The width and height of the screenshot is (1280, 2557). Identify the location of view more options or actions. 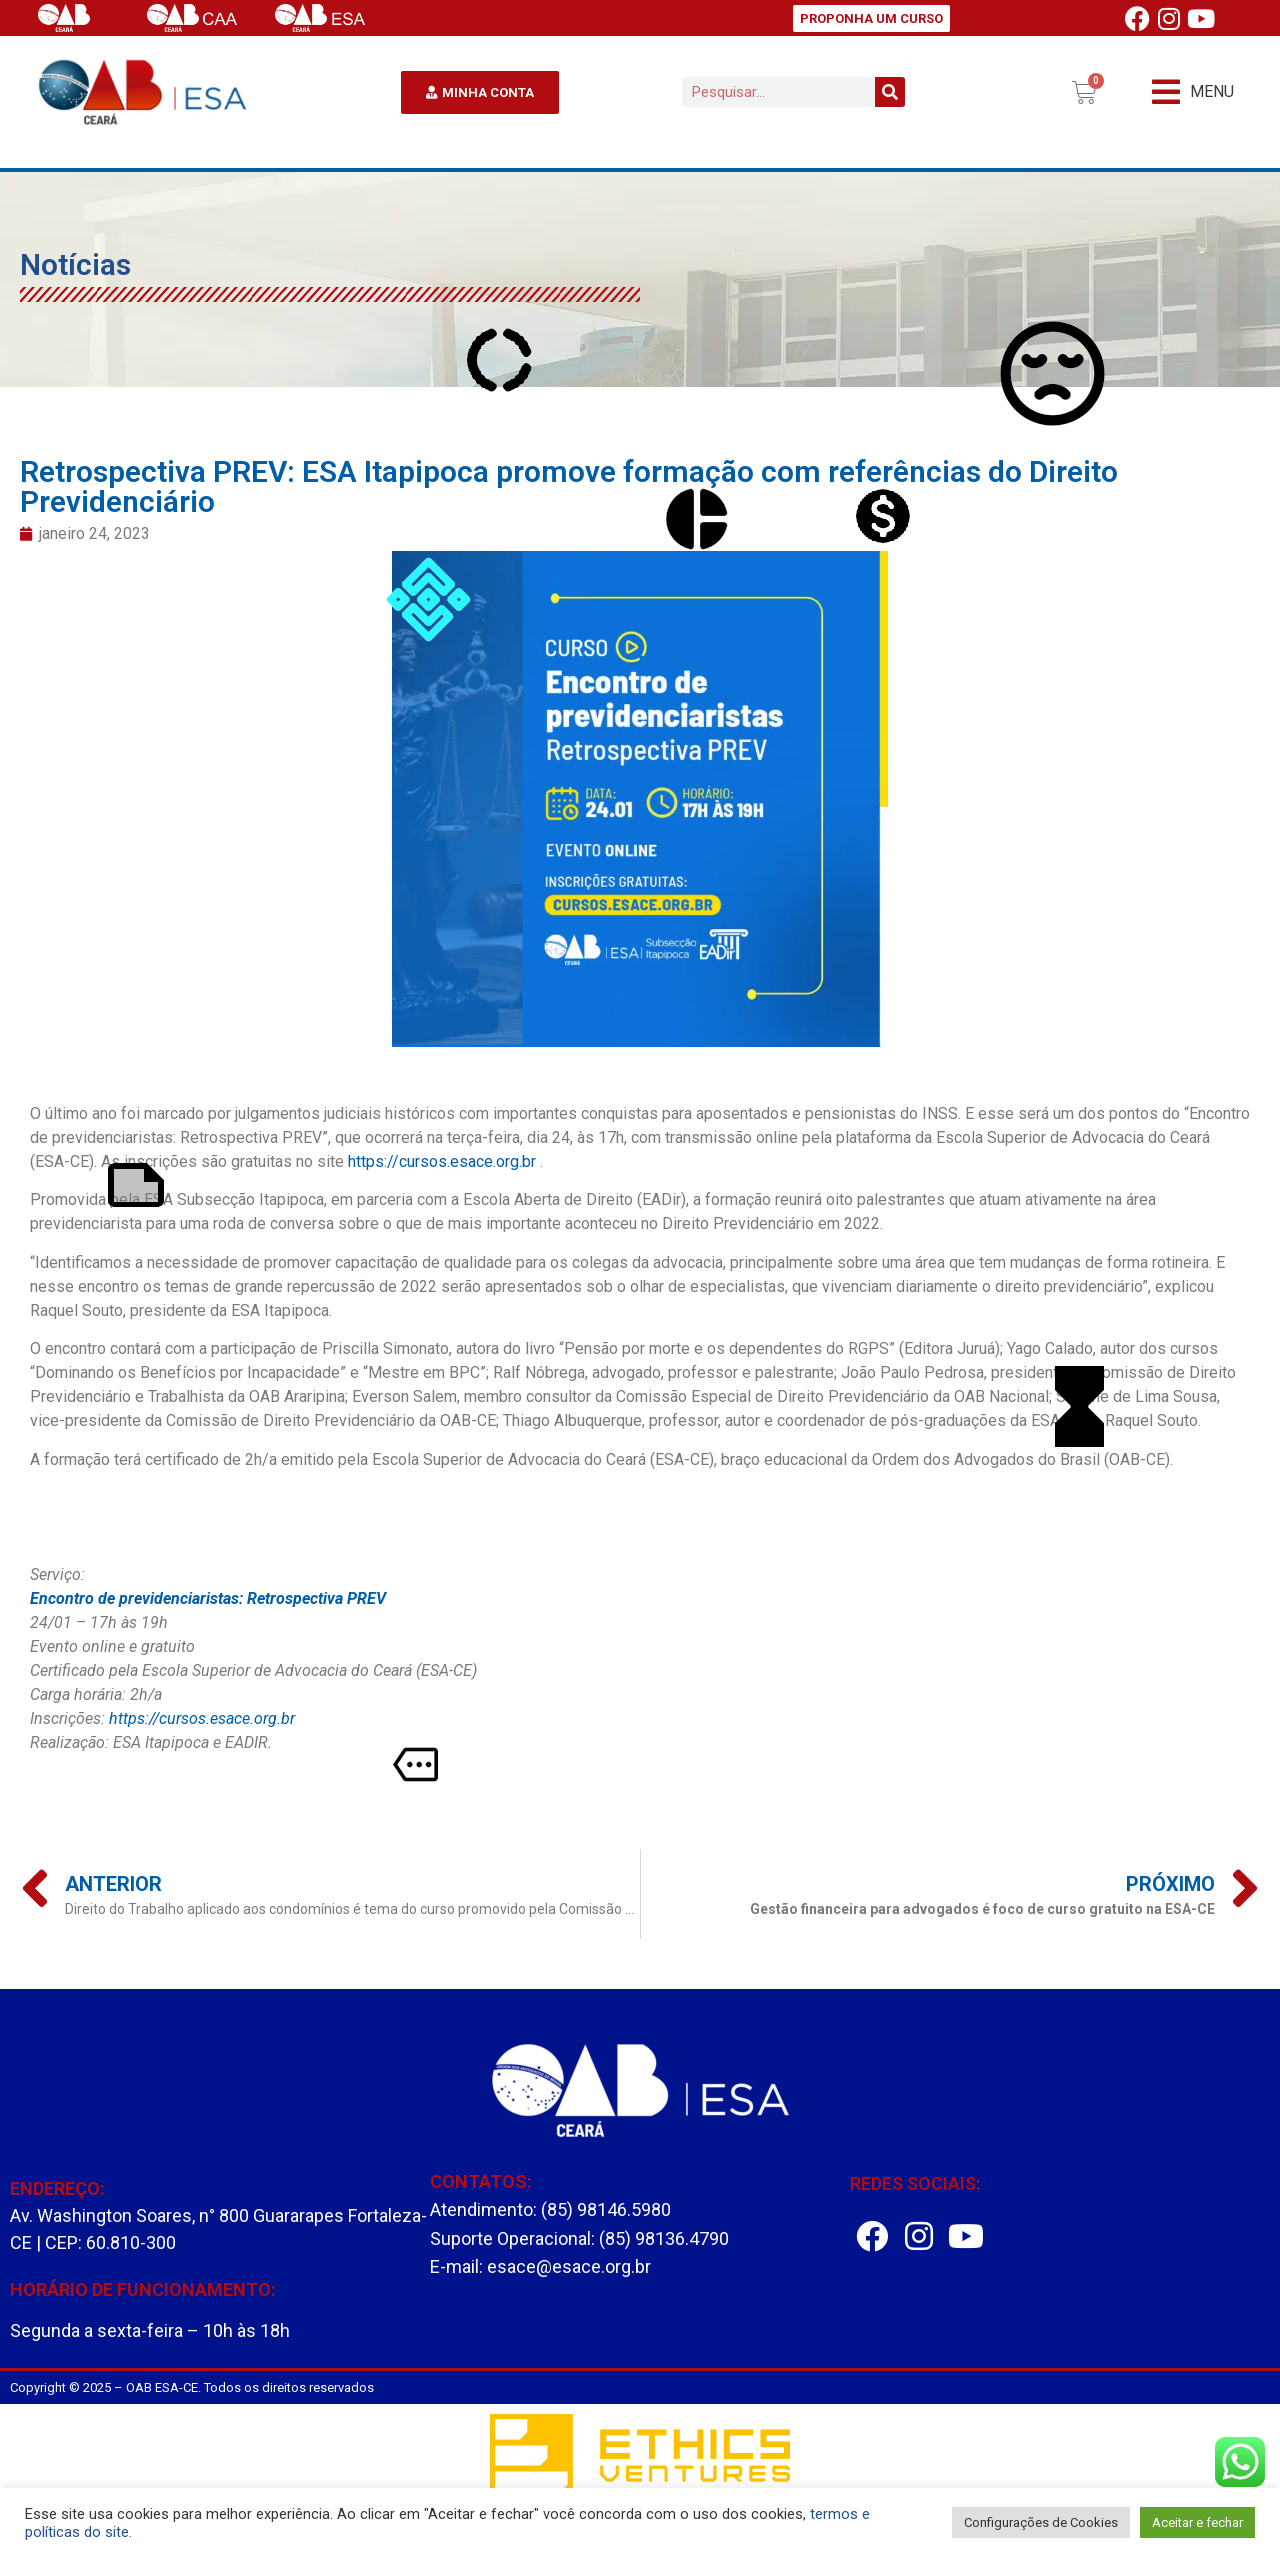
(415, 1764).